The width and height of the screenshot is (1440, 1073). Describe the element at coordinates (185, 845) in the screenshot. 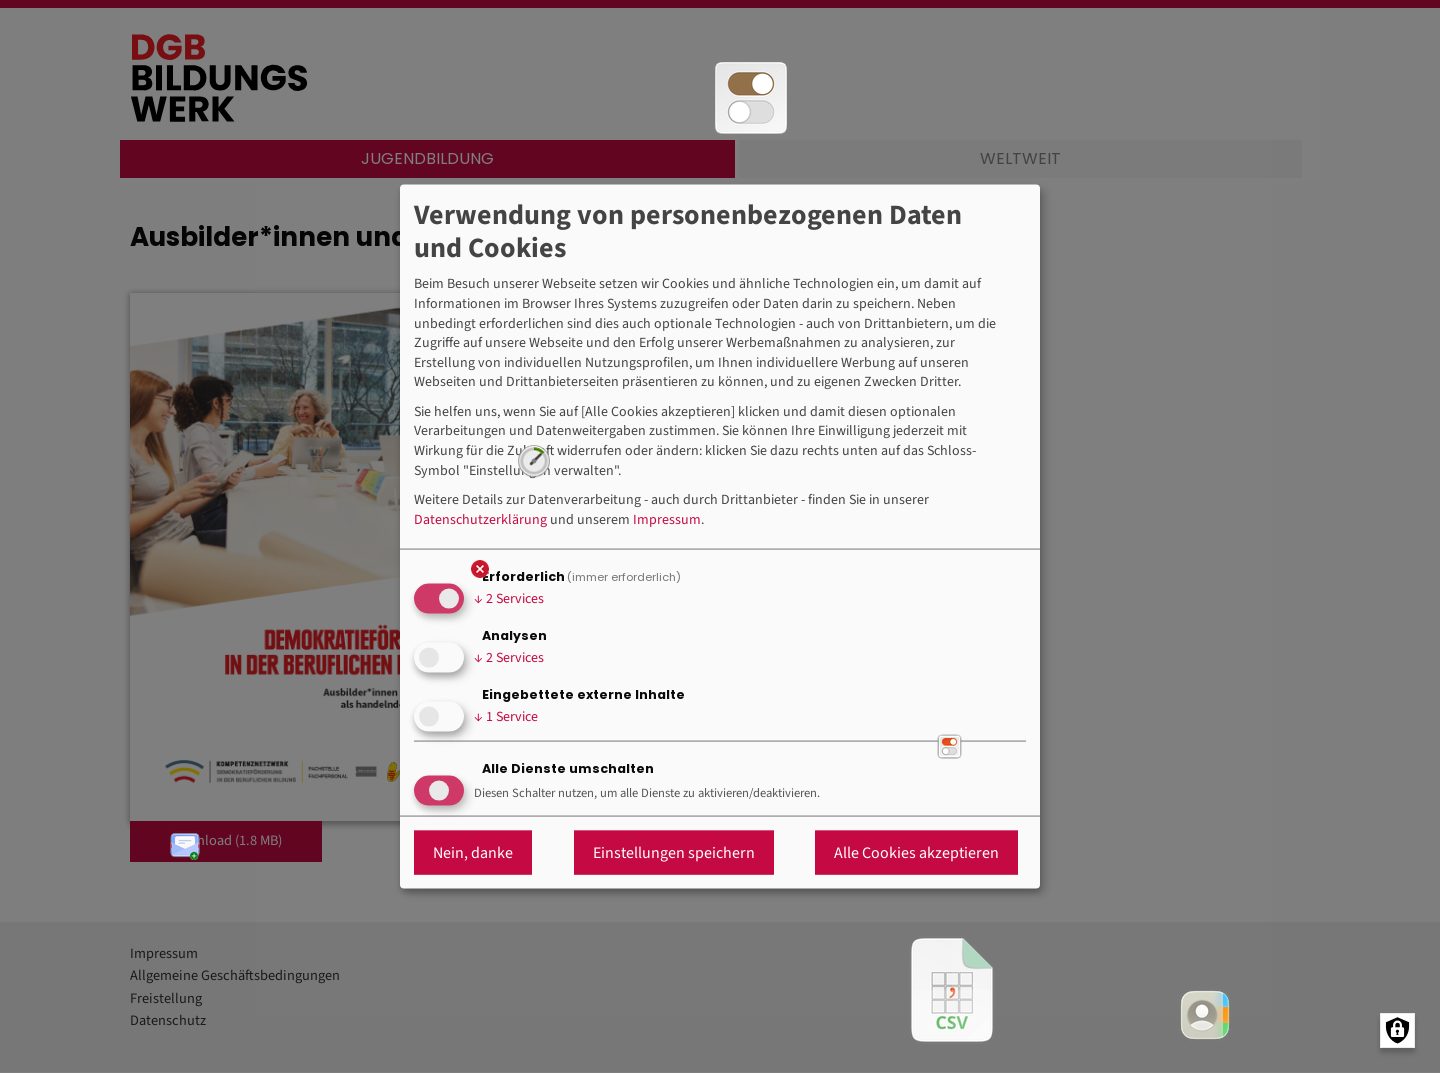

I see `compose a new email message` at that location.